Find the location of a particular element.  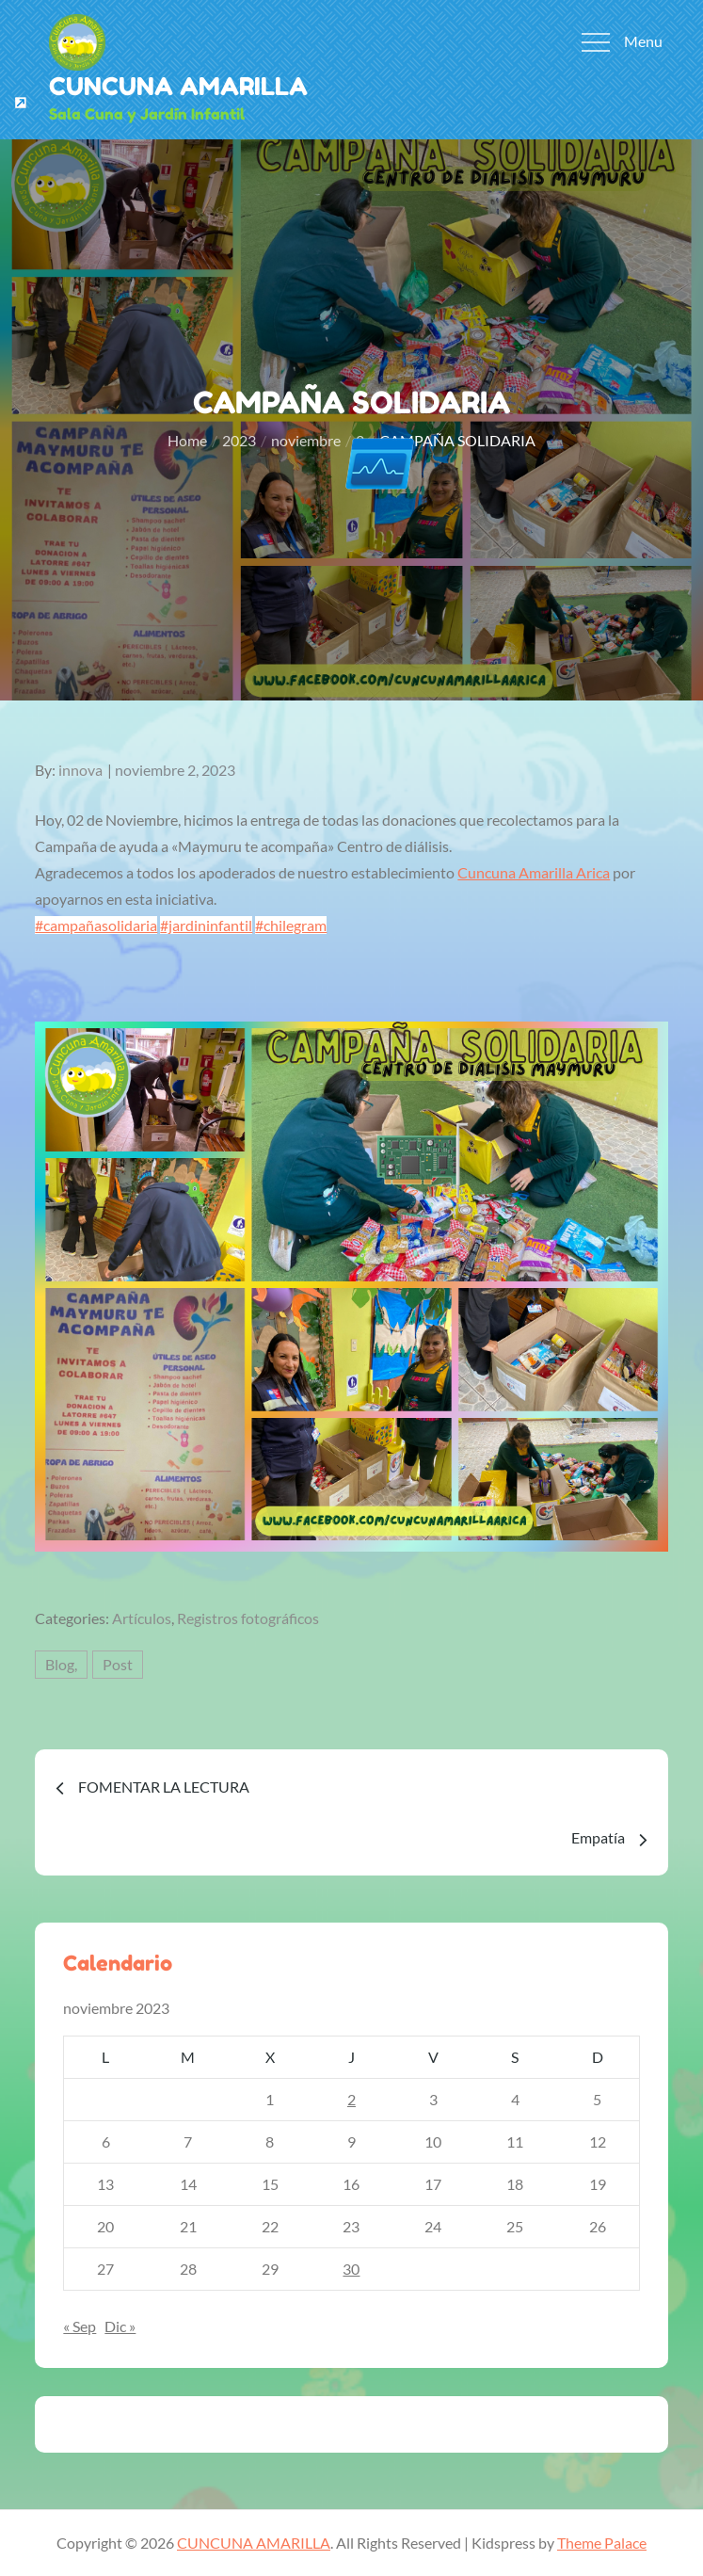

view motherboard or hardware information is located at coordinates (422, 1160).